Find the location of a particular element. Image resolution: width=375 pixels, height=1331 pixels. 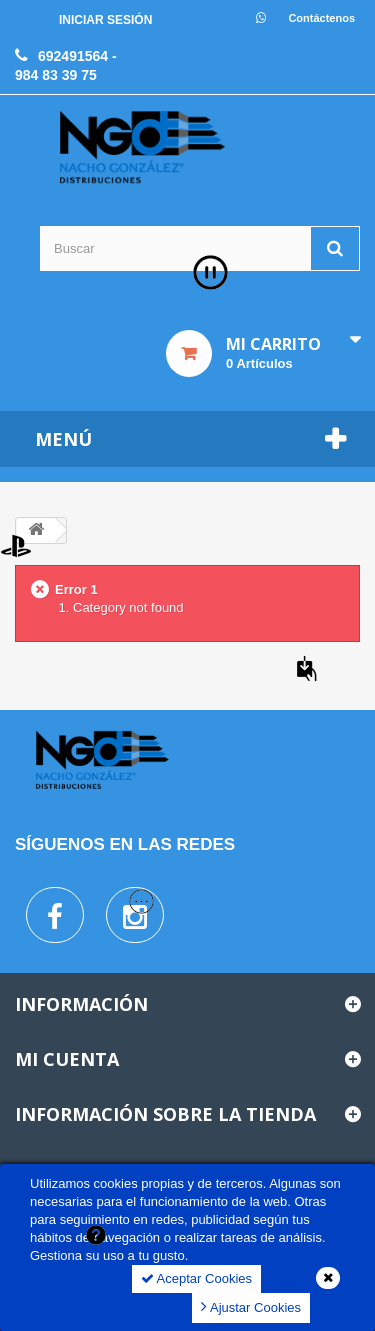

playstation app or service is located at coordinates (16, 546).